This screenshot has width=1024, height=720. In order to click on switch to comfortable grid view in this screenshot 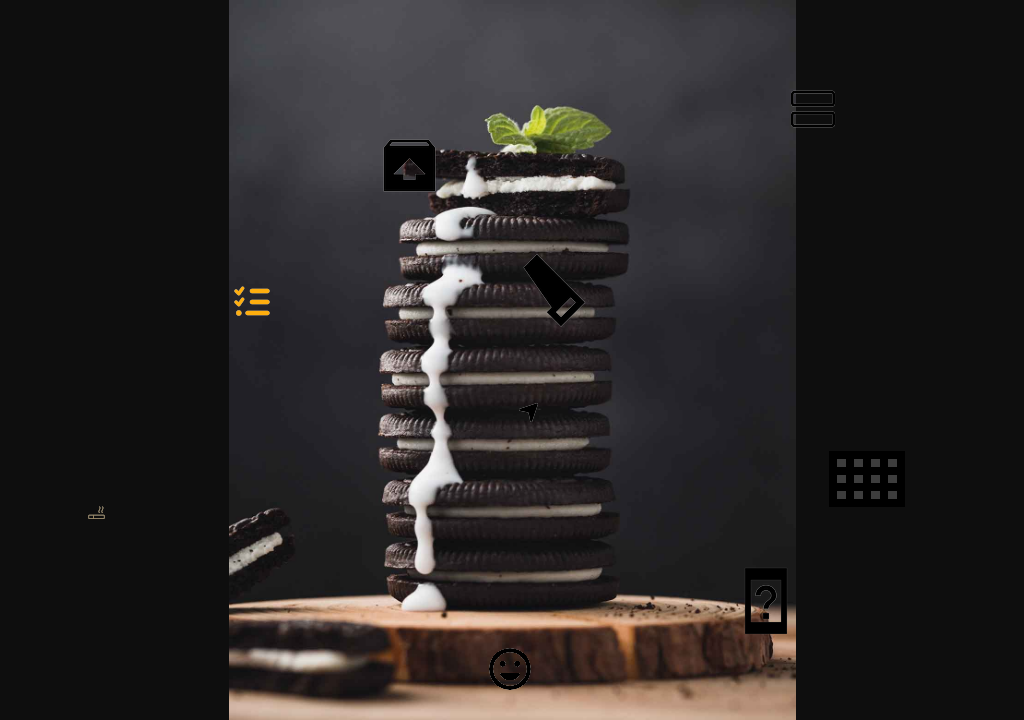, I will do `click(865, 479)`.